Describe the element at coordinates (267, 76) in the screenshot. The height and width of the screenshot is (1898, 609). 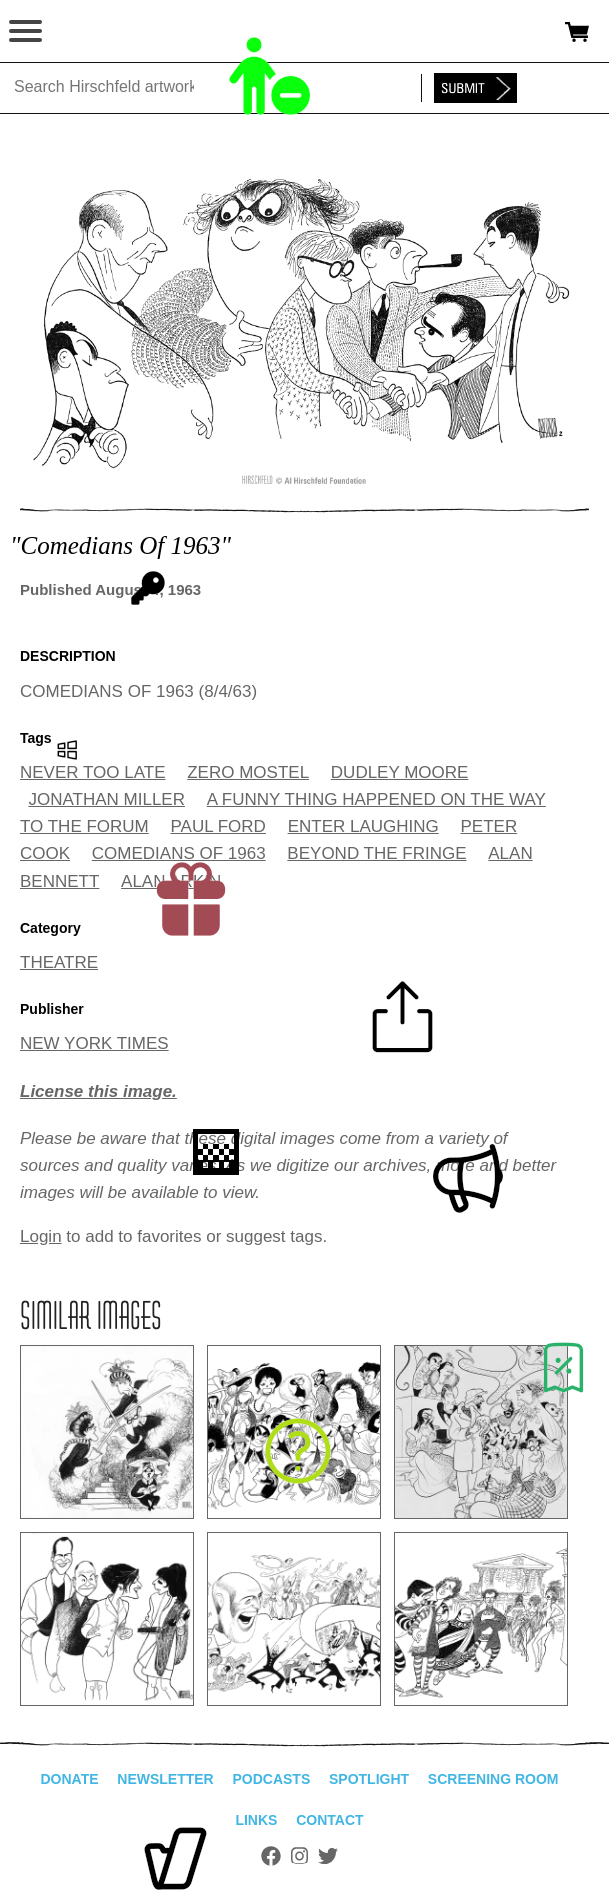
I see `remove a person from a group or list` at that location.